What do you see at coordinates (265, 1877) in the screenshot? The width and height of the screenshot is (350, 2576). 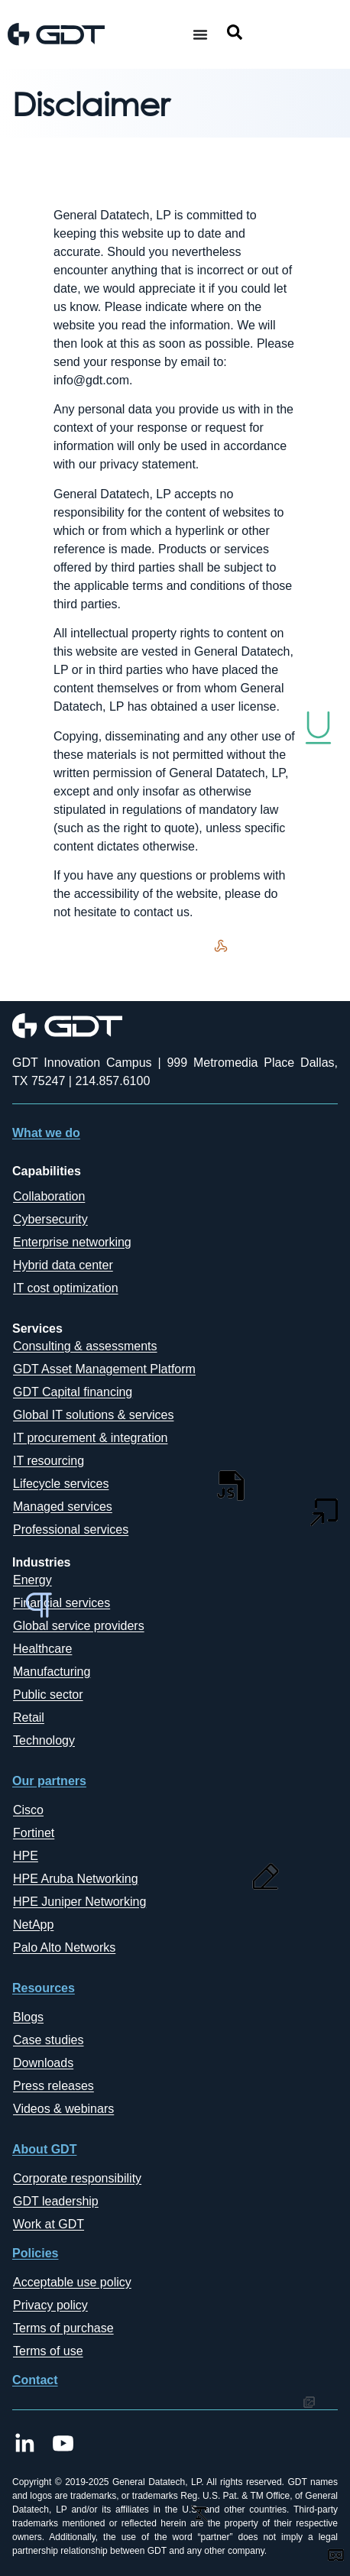 I see `edit text or content` at bounding box center [265, 1877].